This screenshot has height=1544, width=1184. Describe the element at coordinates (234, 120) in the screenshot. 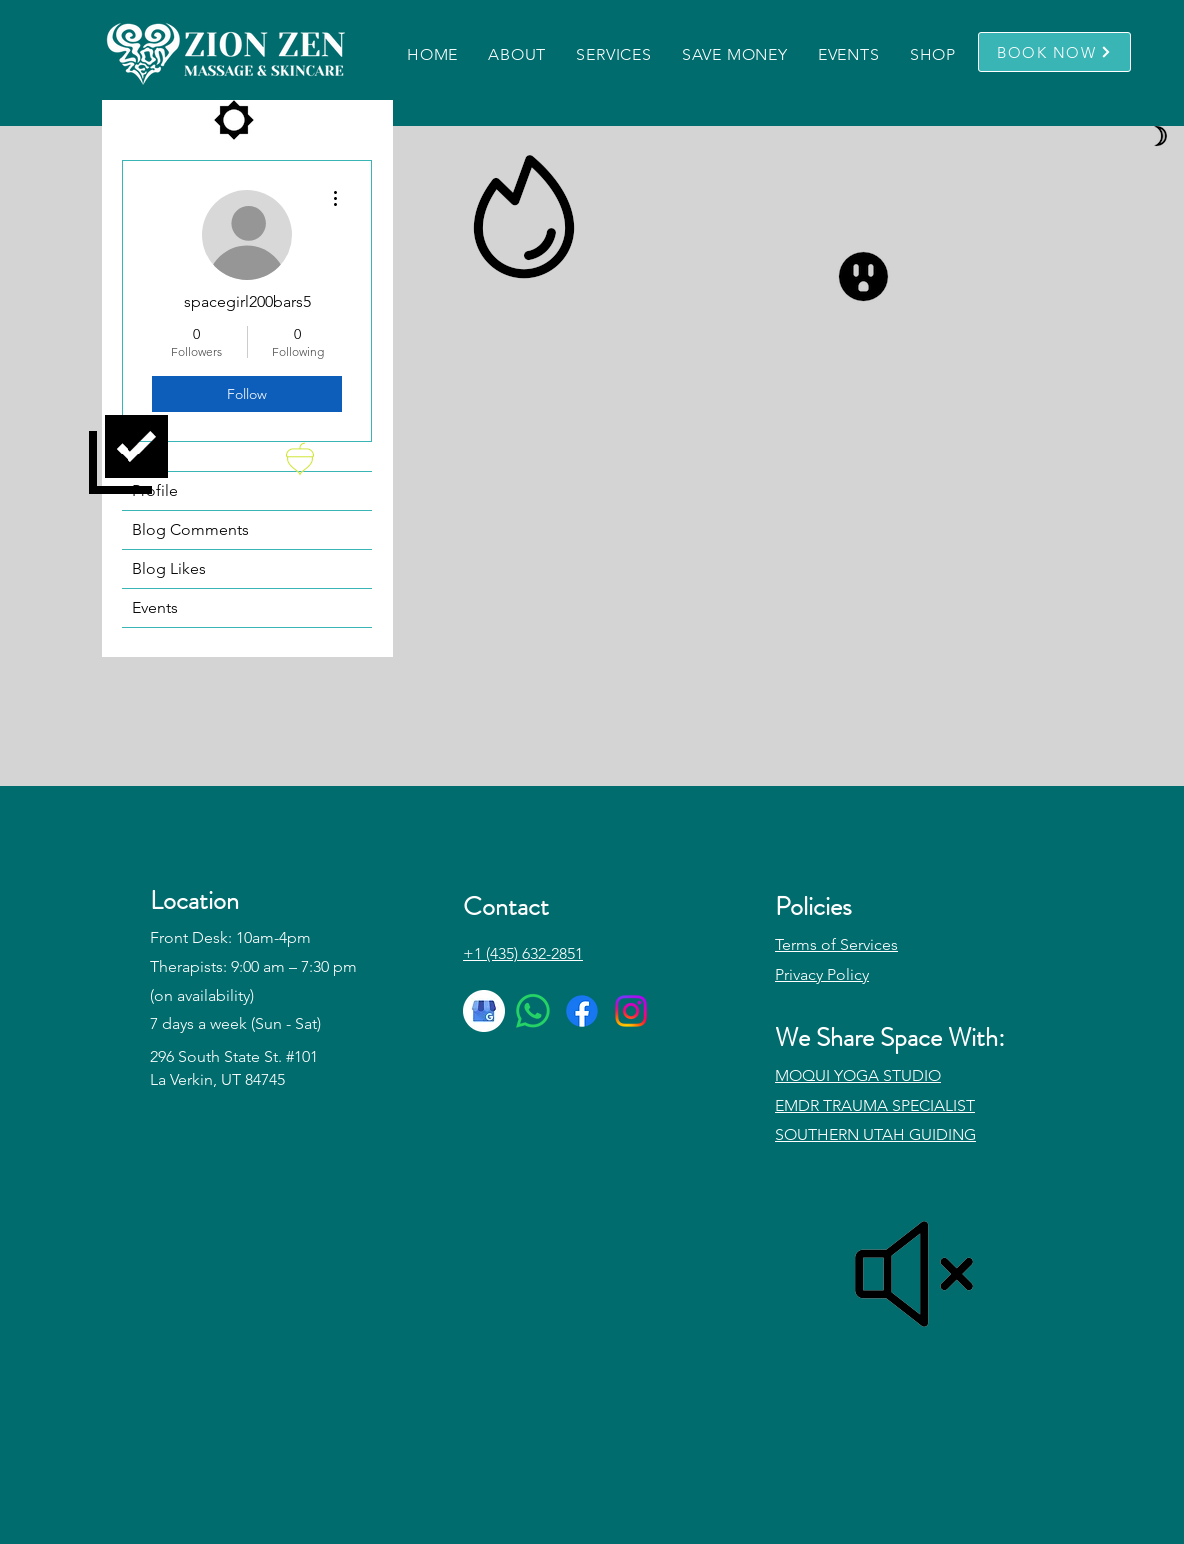

I see `adjust screen brightness to a lower setting` at that location.